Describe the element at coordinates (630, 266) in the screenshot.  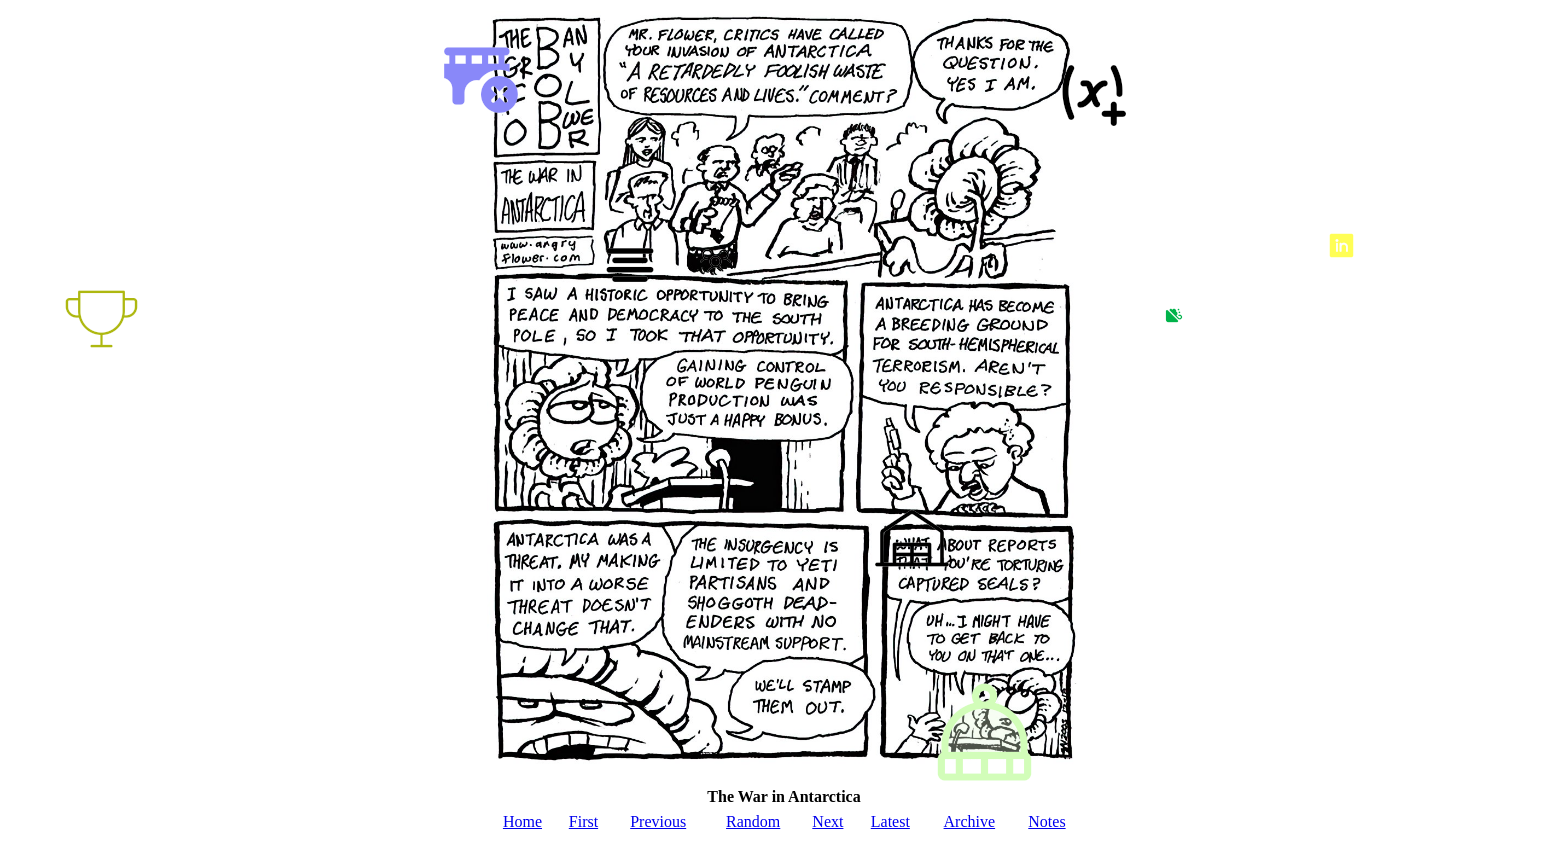
I see `center align text` at that location.